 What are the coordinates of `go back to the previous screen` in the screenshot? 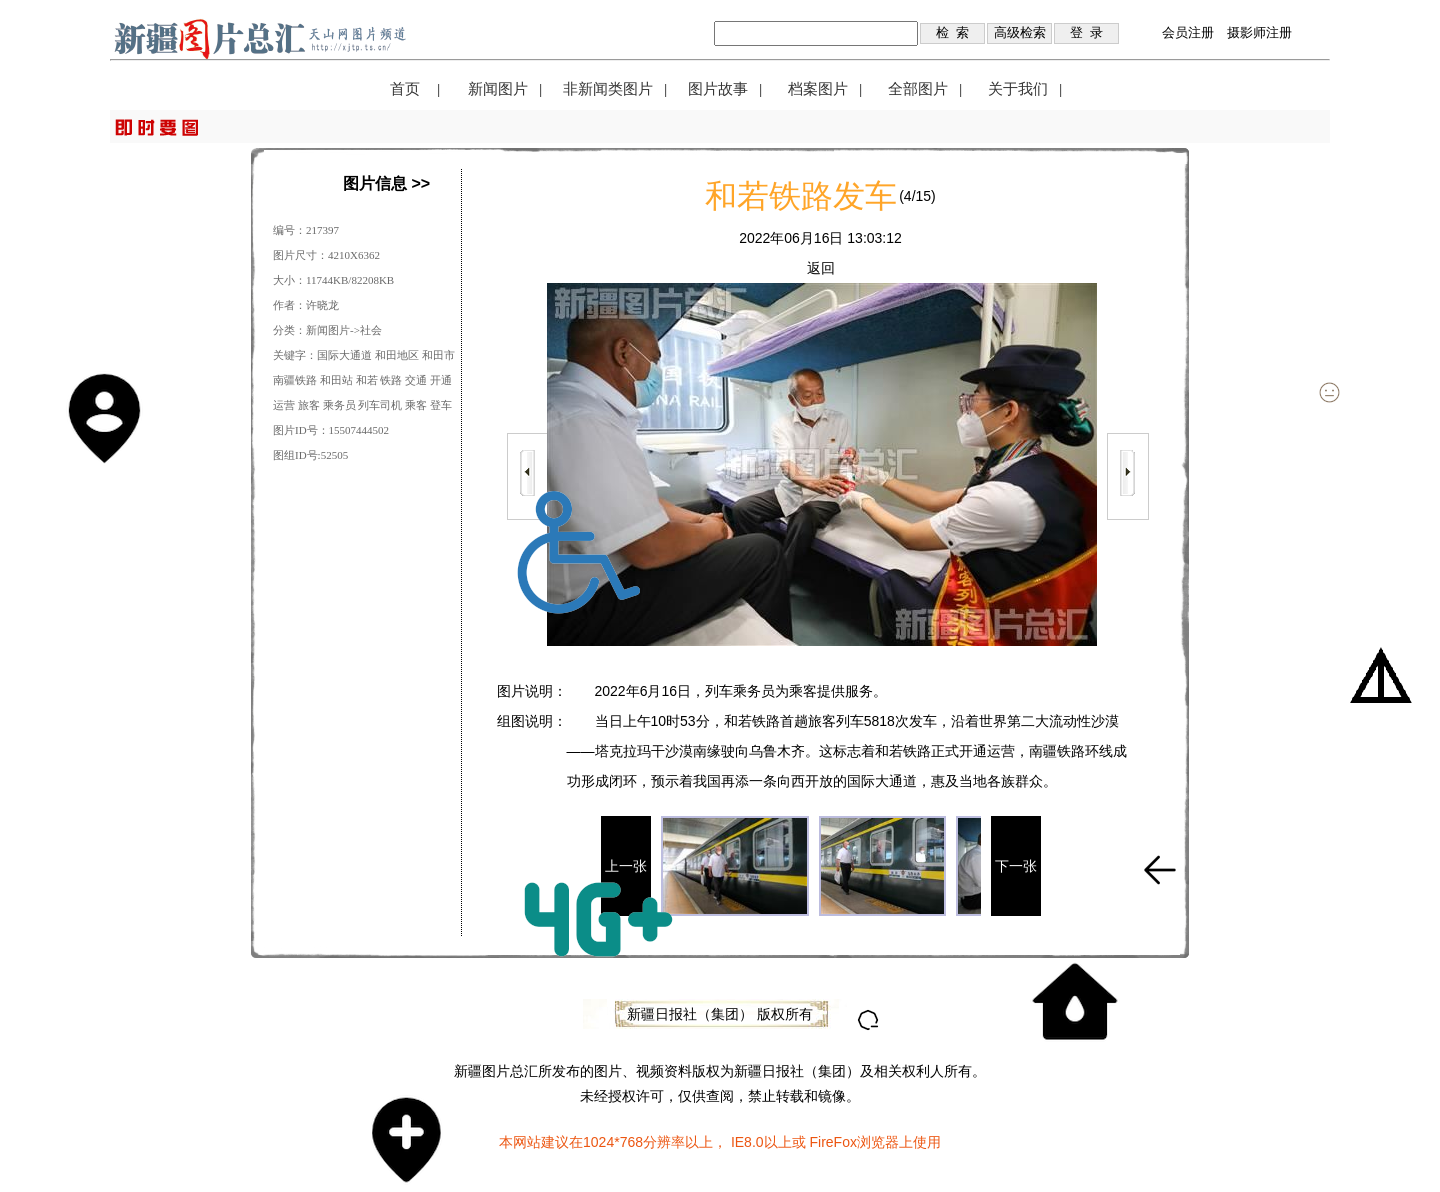 It's located at (1160, 870).